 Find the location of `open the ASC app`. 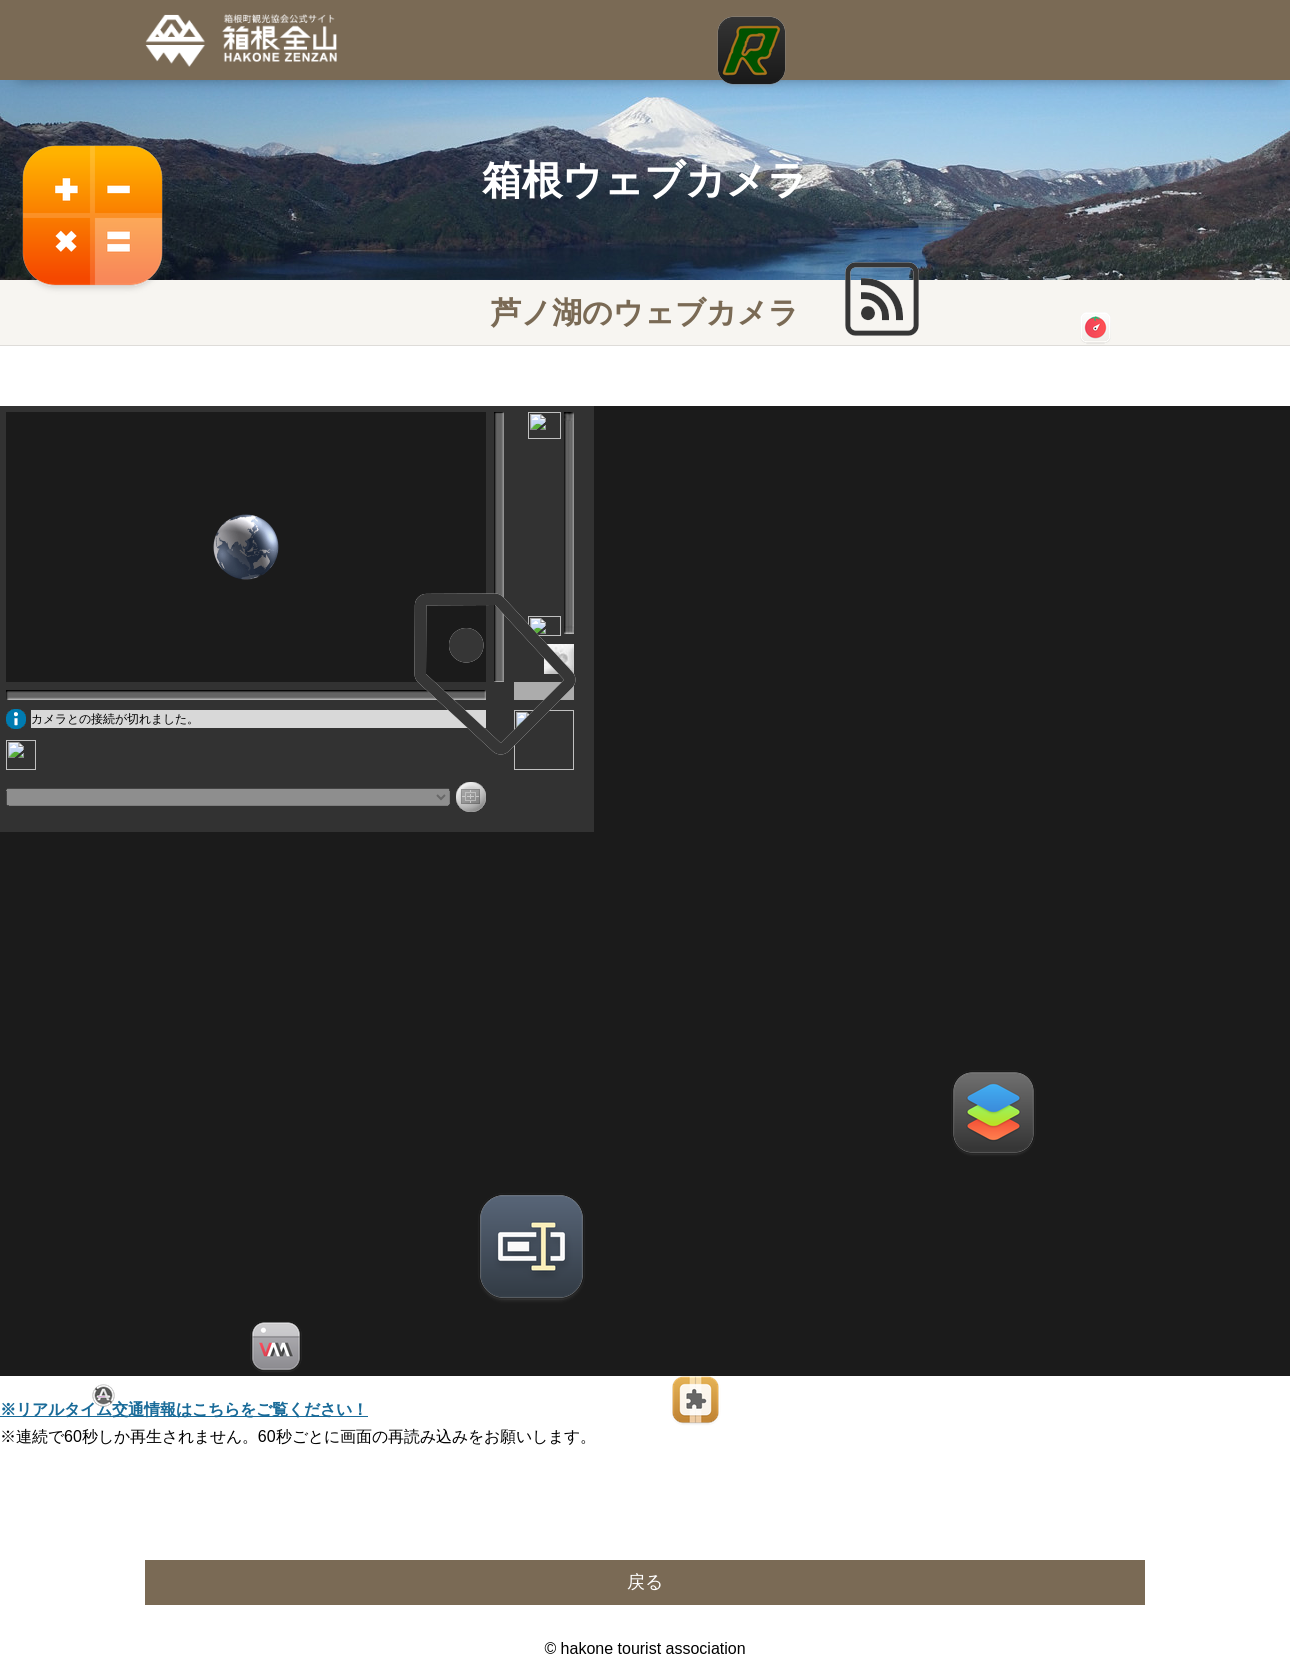

open the ASC app is located at coordinates (993, 1112).